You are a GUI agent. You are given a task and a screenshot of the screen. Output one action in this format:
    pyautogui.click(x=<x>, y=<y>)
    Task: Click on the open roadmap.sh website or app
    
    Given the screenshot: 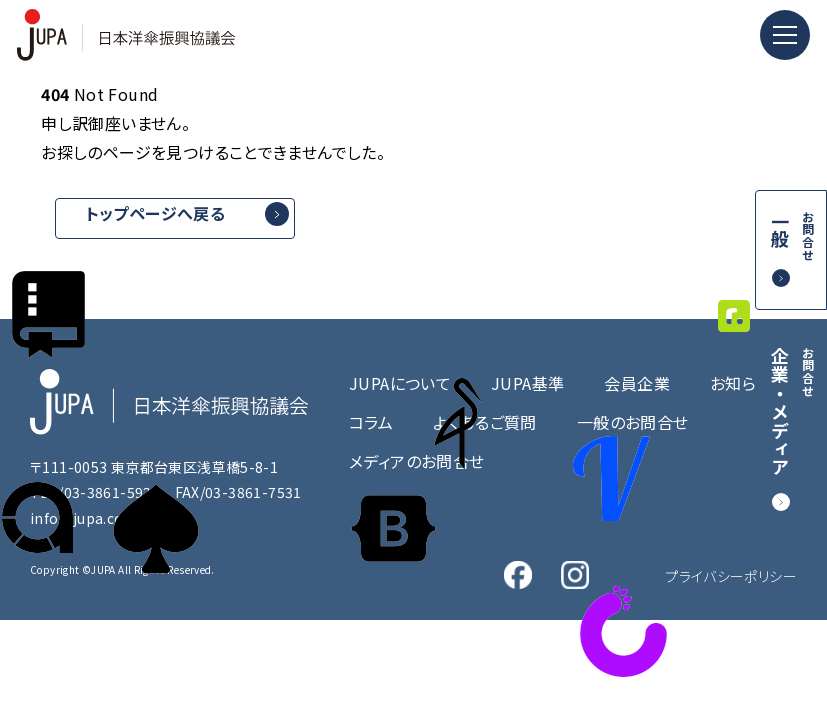 What is the action you would take?
    pyautogui.click(x=734, y=316)
    